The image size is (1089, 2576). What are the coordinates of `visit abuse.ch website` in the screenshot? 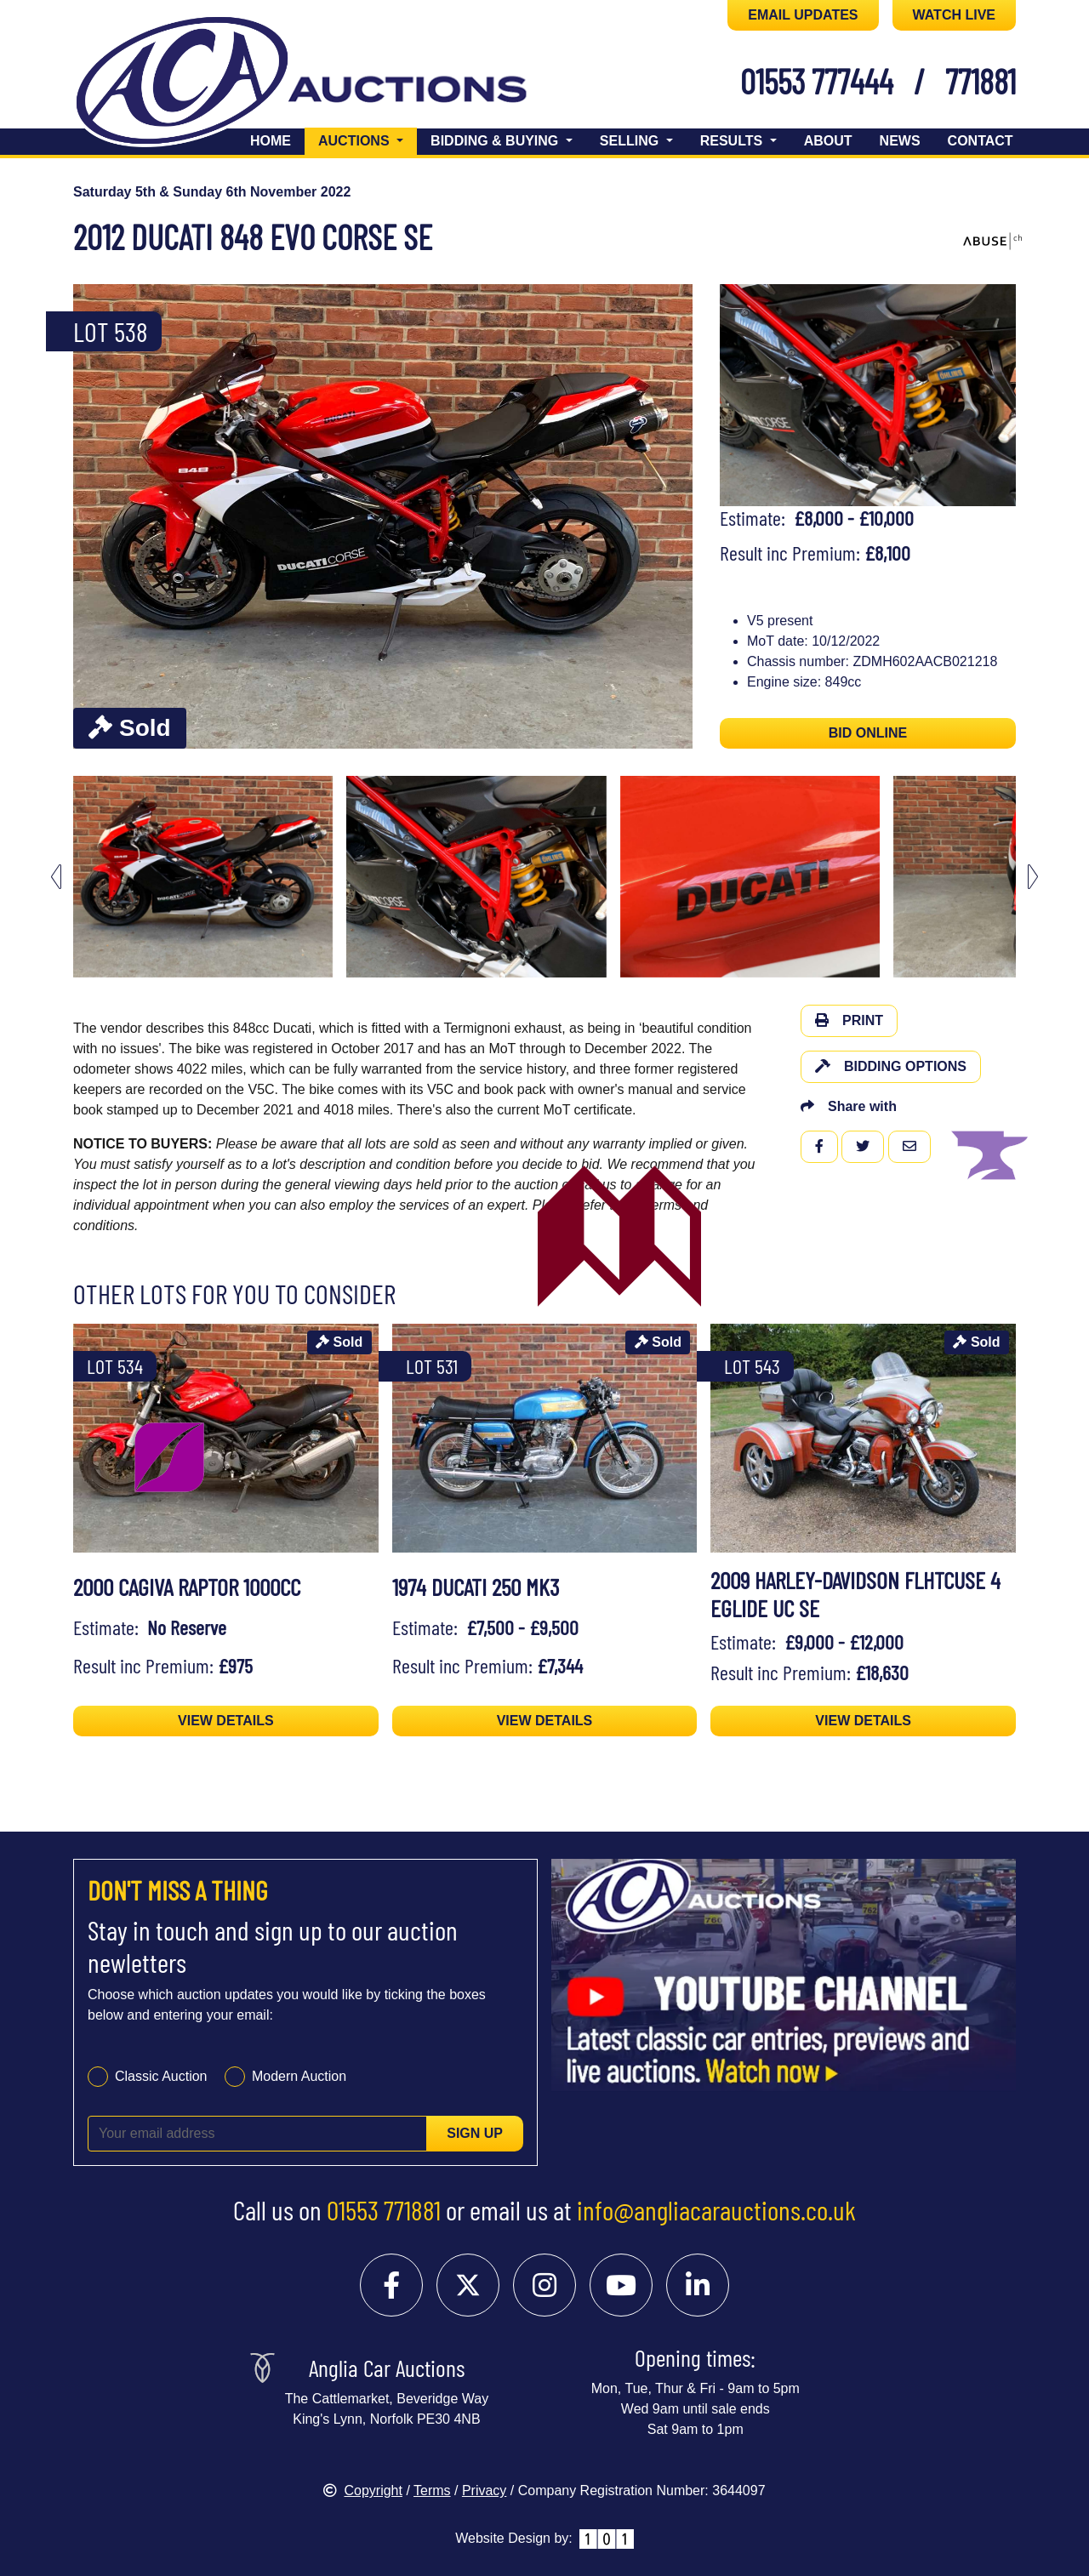 It's located at (992, 241).